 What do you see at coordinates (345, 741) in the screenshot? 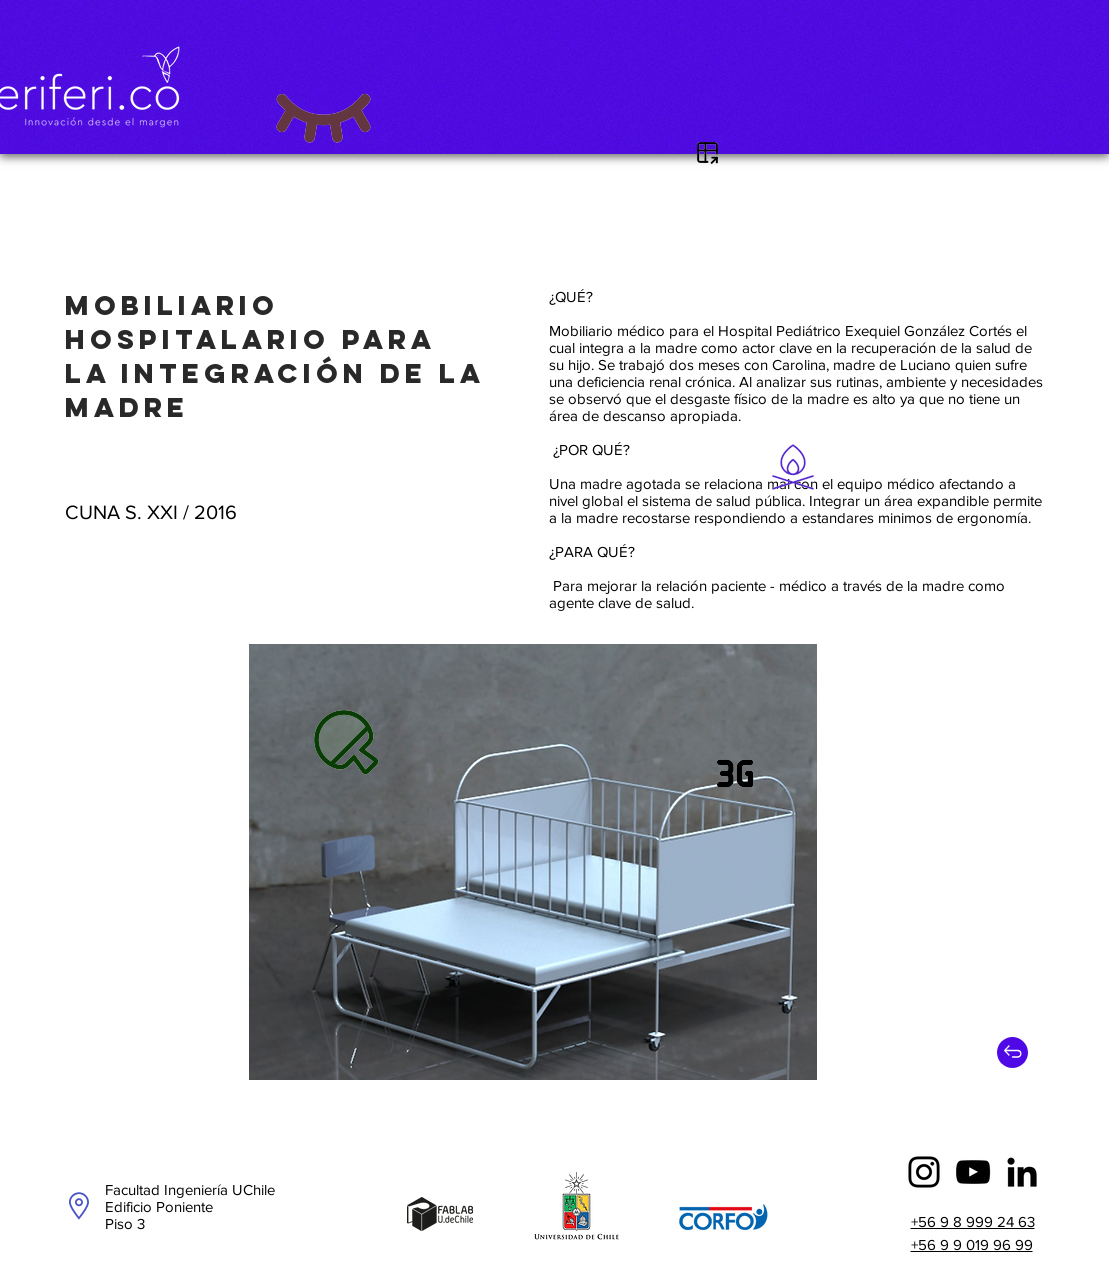
I see `access ping pong or table tennis game` at bounding box center [345, 741].